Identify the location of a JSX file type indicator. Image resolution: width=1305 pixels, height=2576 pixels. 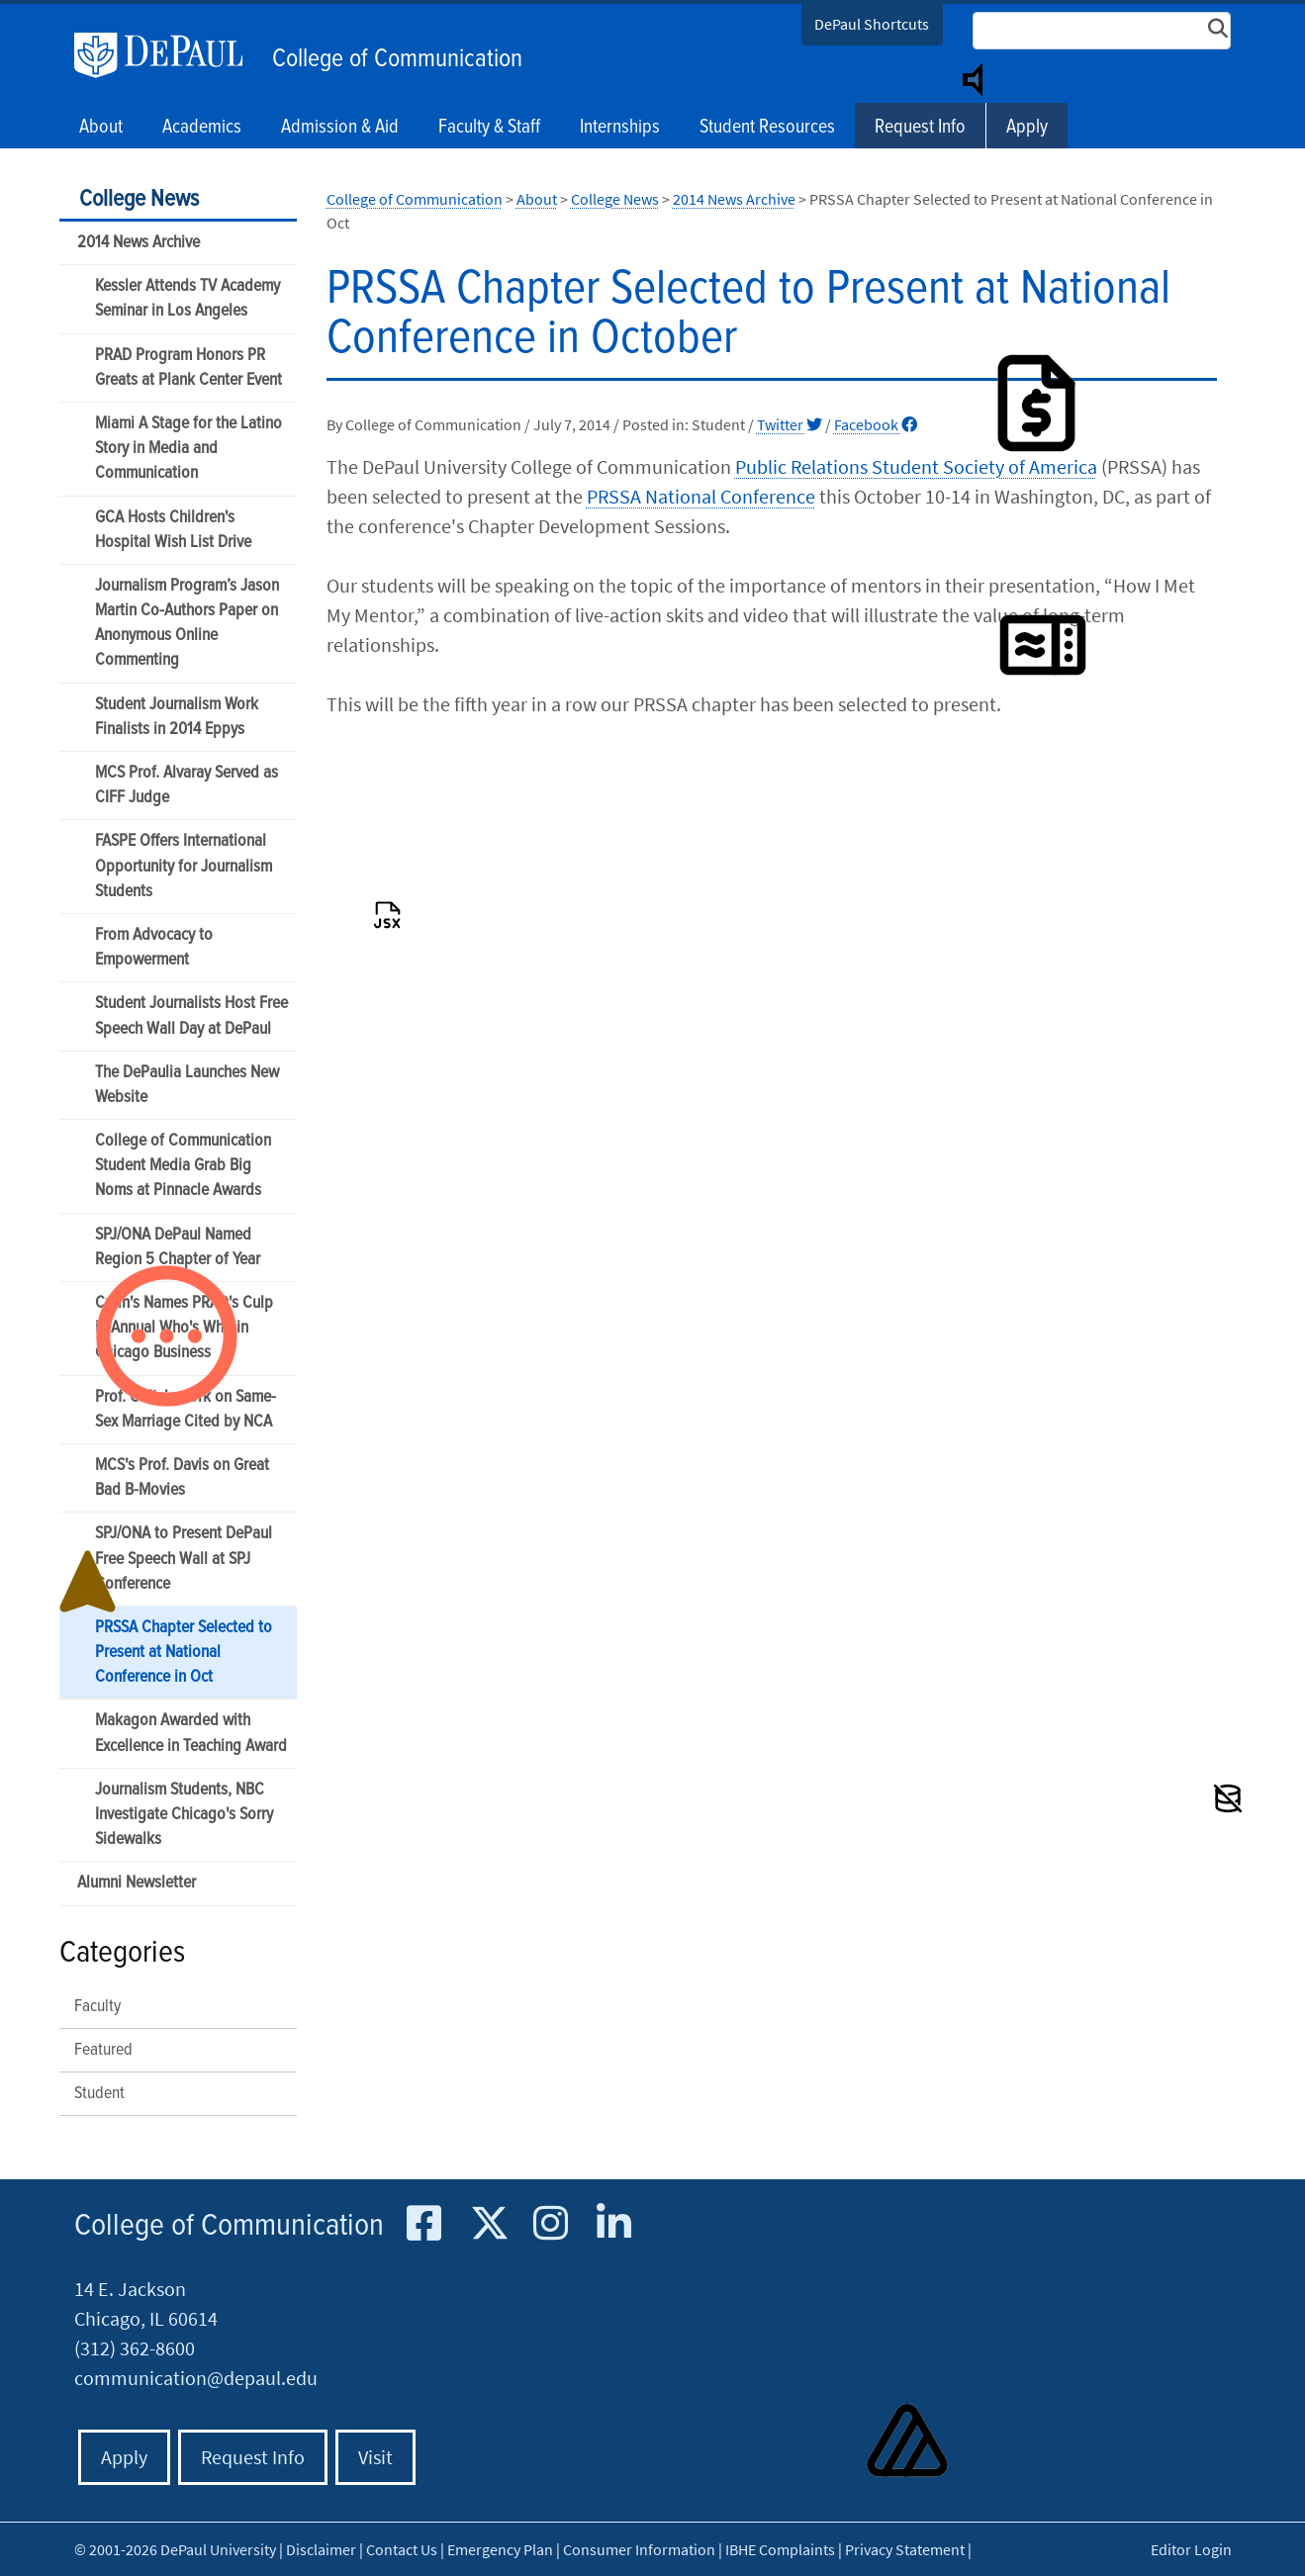
(388, 916).